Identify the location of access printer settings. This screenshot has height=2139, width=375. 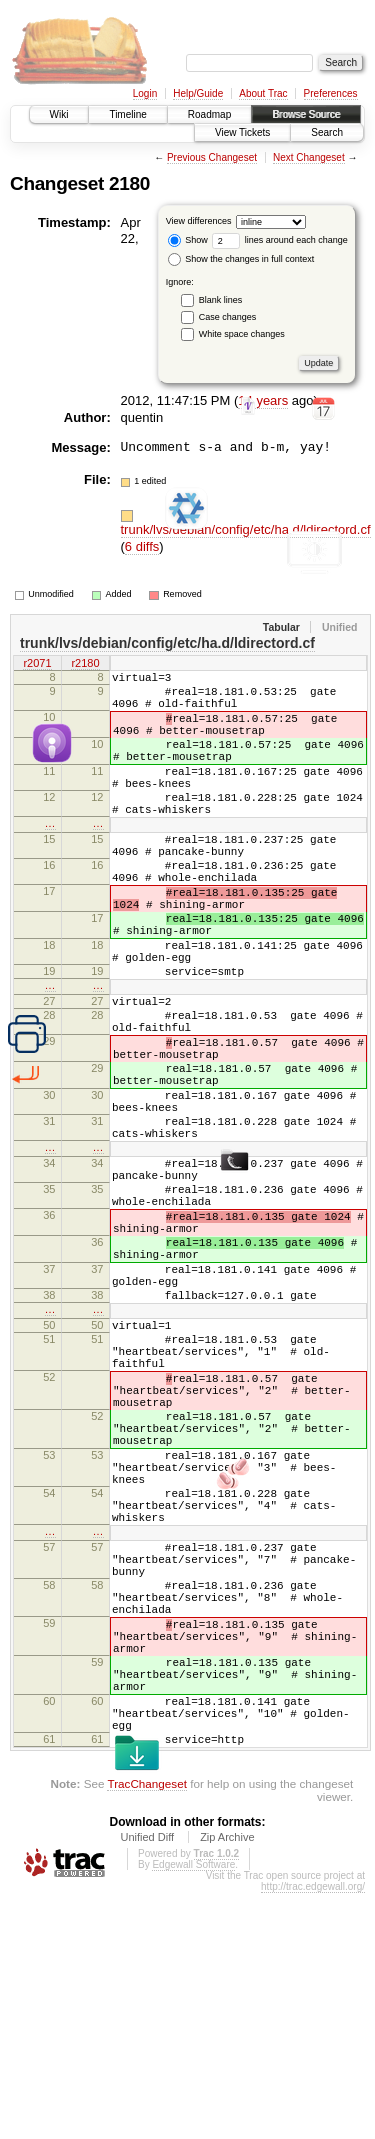
(27, 1034).